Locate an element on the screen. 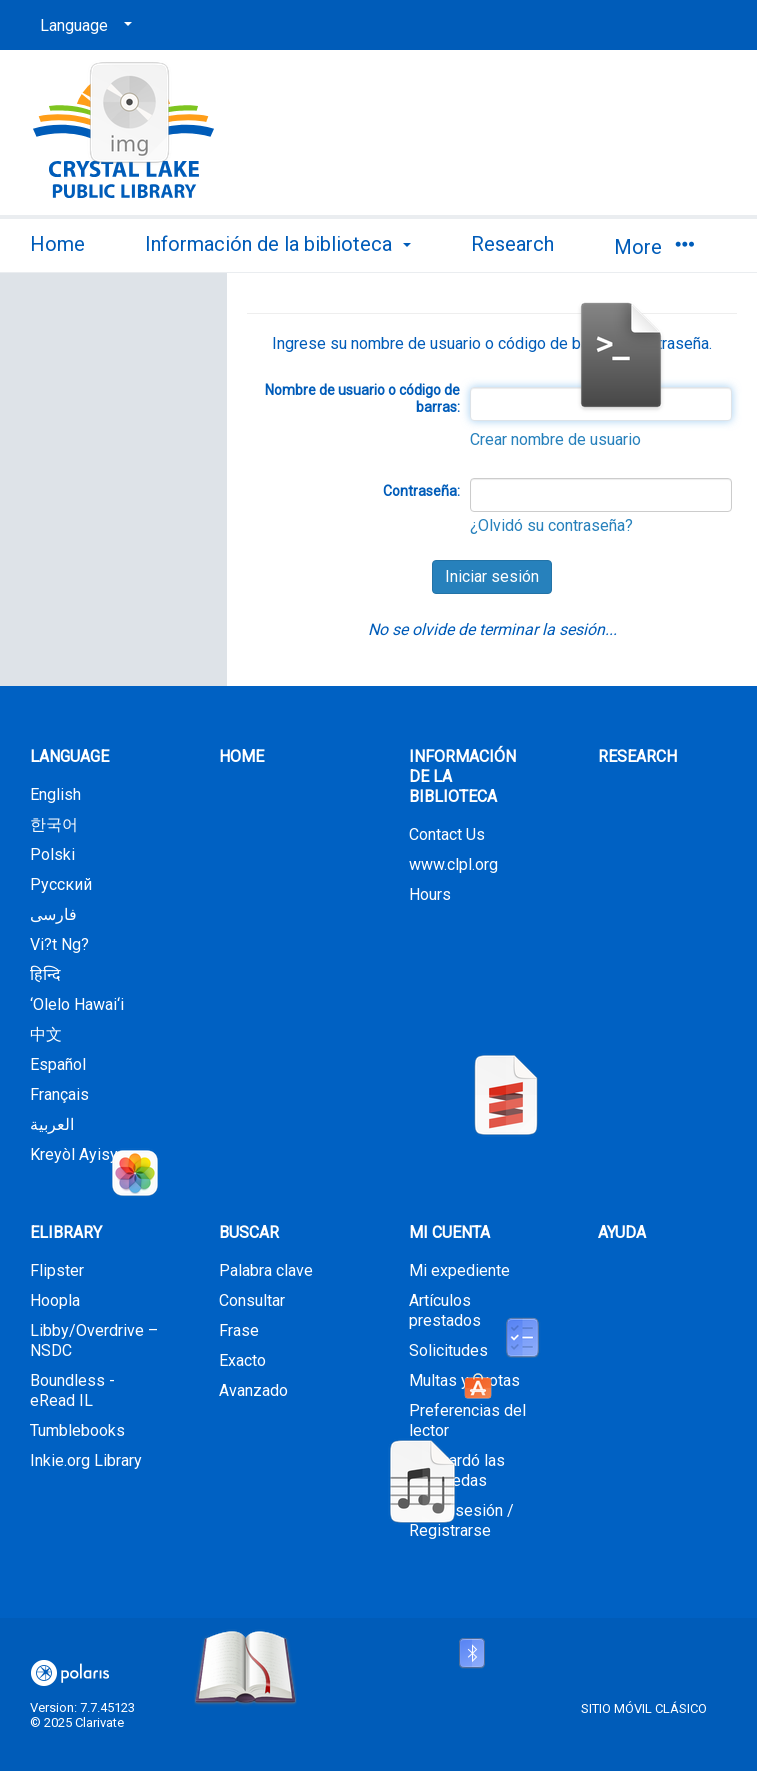 Image resolution: width=757 pixels, height=1771 pixels. open the software center to browse and install apps is located at coordinates (478, 1388).